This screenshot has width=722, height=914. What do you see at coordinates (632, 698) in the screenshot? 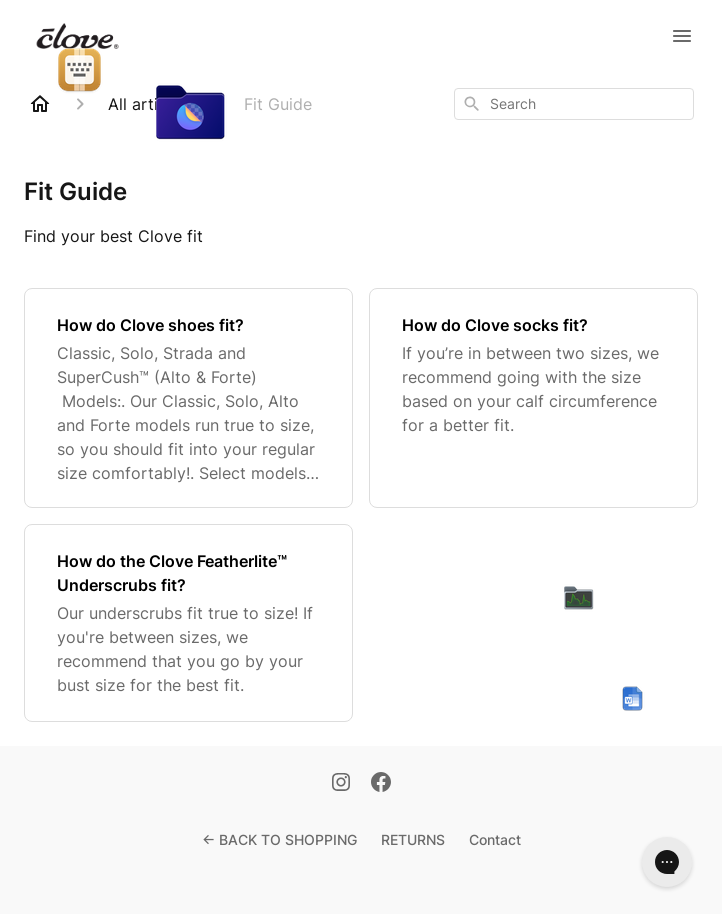
I see `open a Microsoft Word document` at bounding box center [632, 698].